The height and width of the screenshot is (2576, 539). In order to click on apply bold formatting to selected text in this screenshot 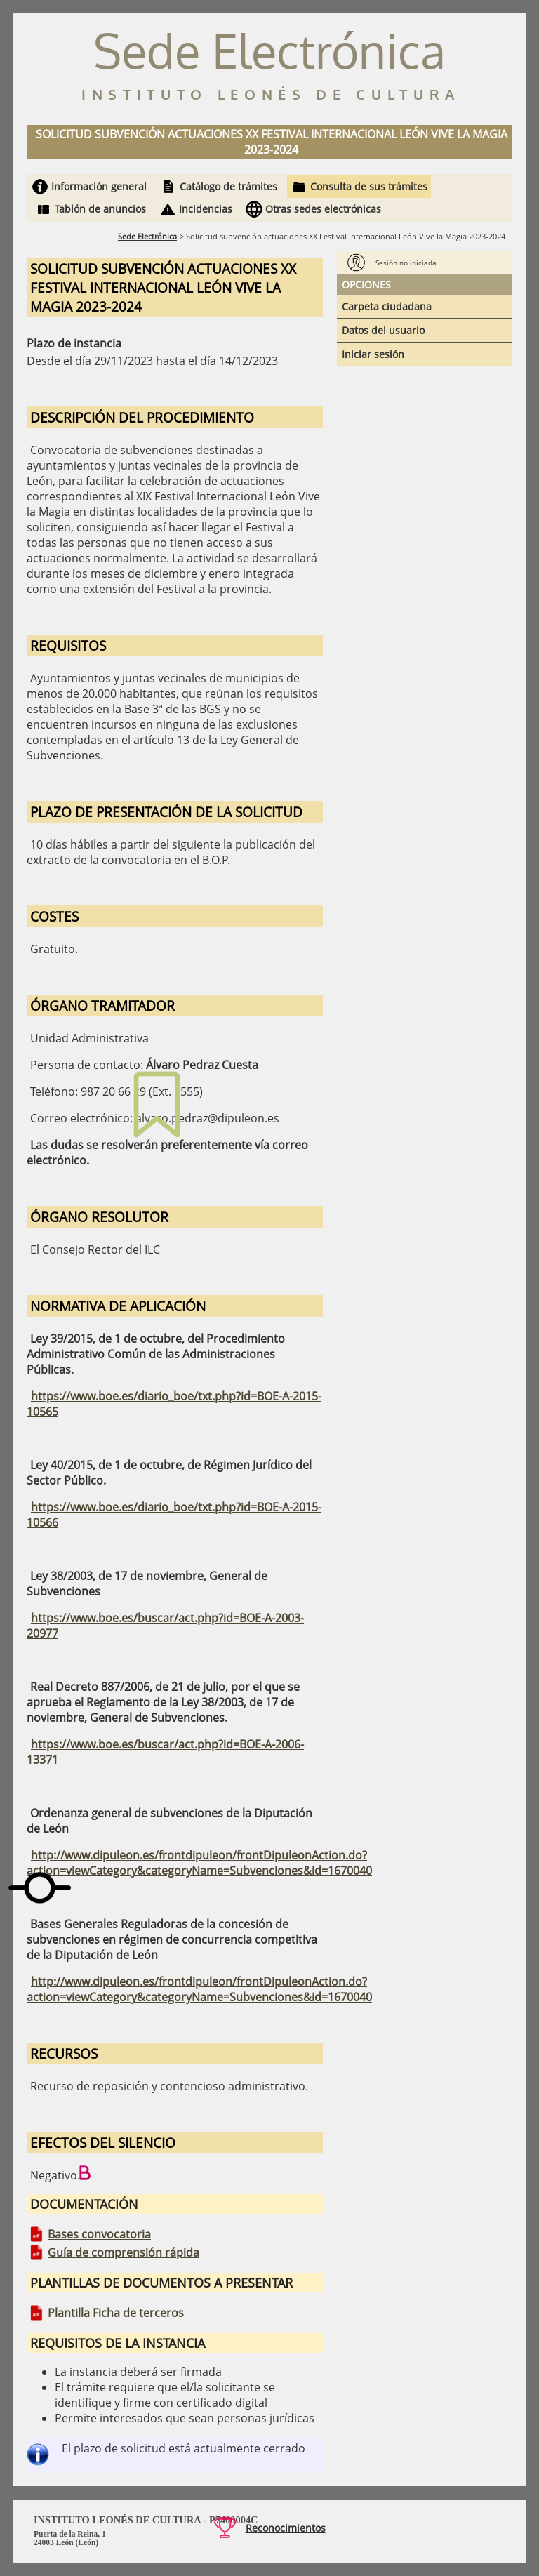, I will do `click(84, 2172)`.